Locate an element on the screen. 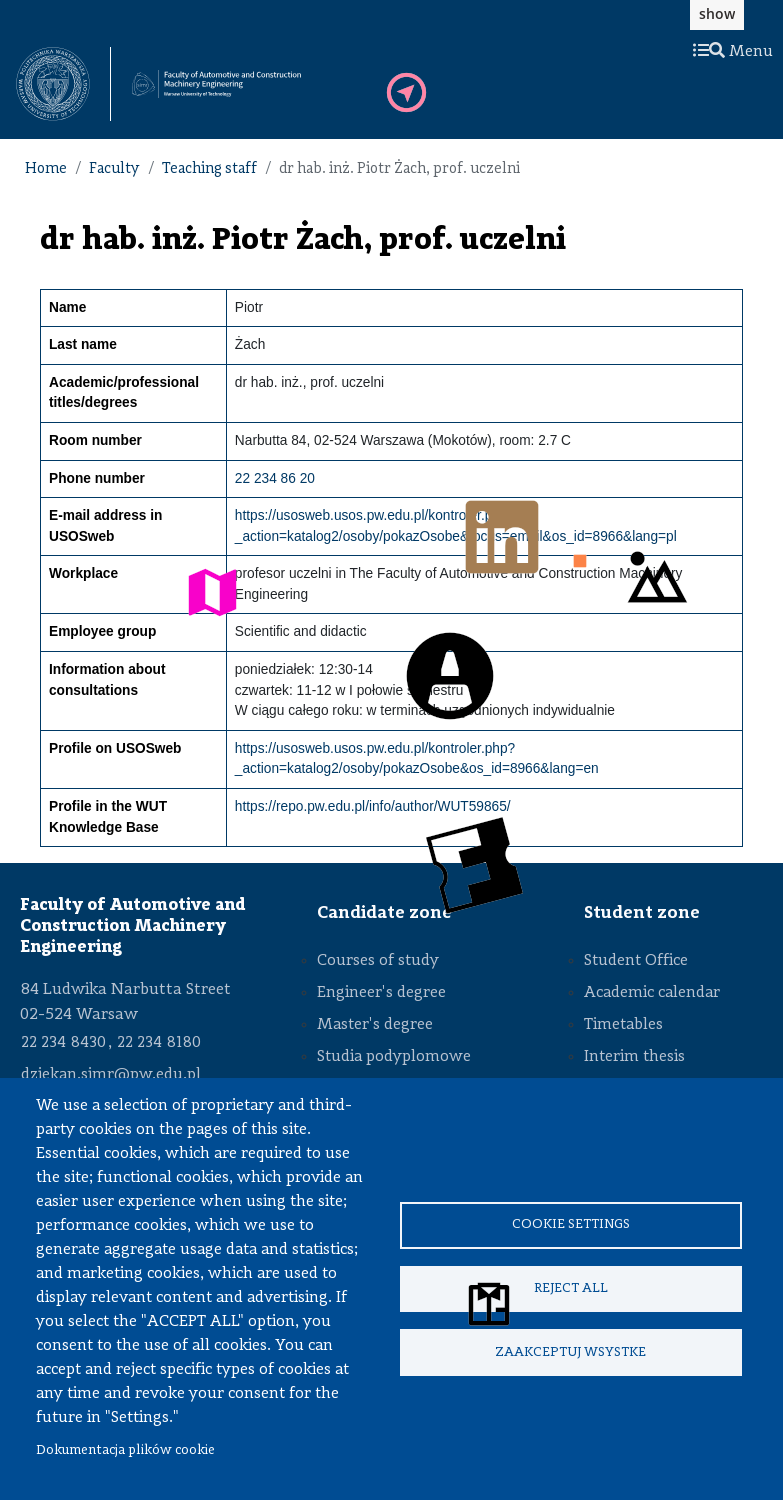 The width and height of the screenshot is (783, 1500). open LinkedIn app or website is located at coordinates (502, 537).